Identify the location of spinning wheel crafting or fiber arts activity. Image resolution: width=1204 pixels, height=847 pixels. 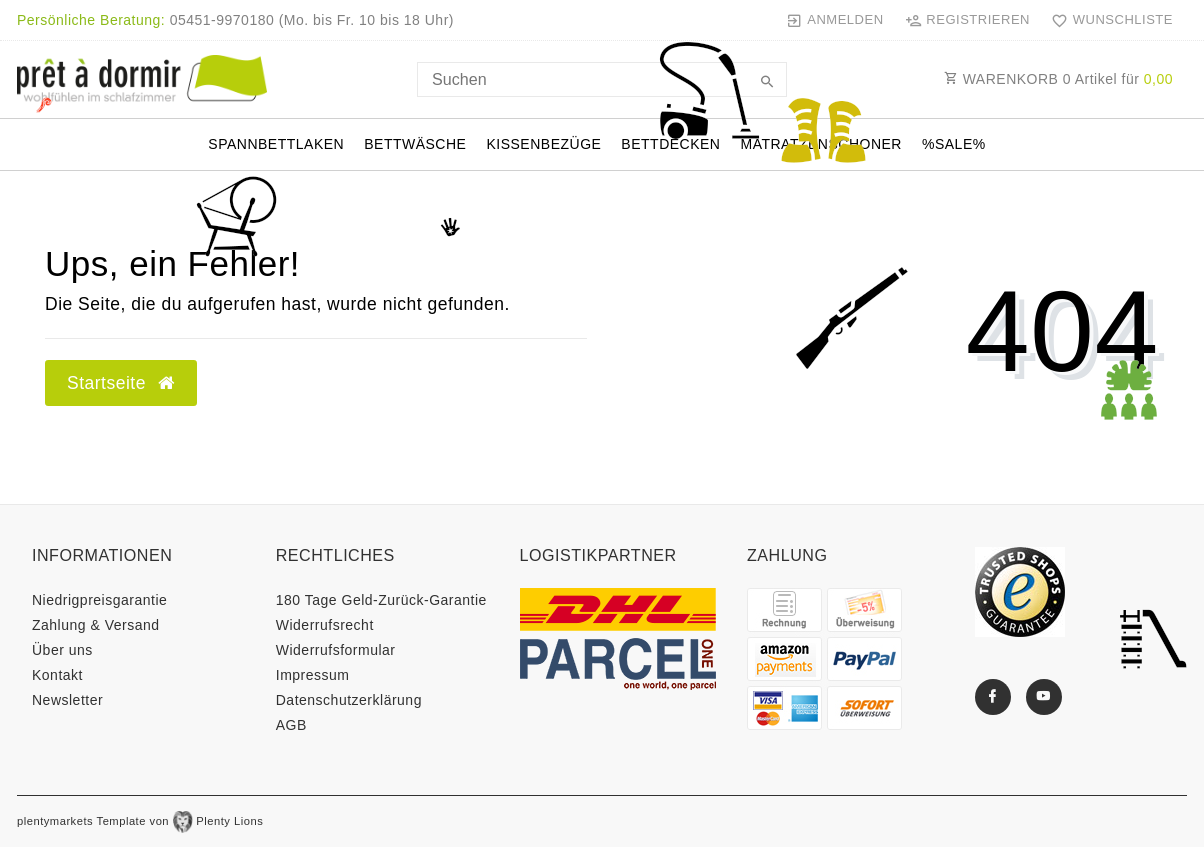
(236, 217).